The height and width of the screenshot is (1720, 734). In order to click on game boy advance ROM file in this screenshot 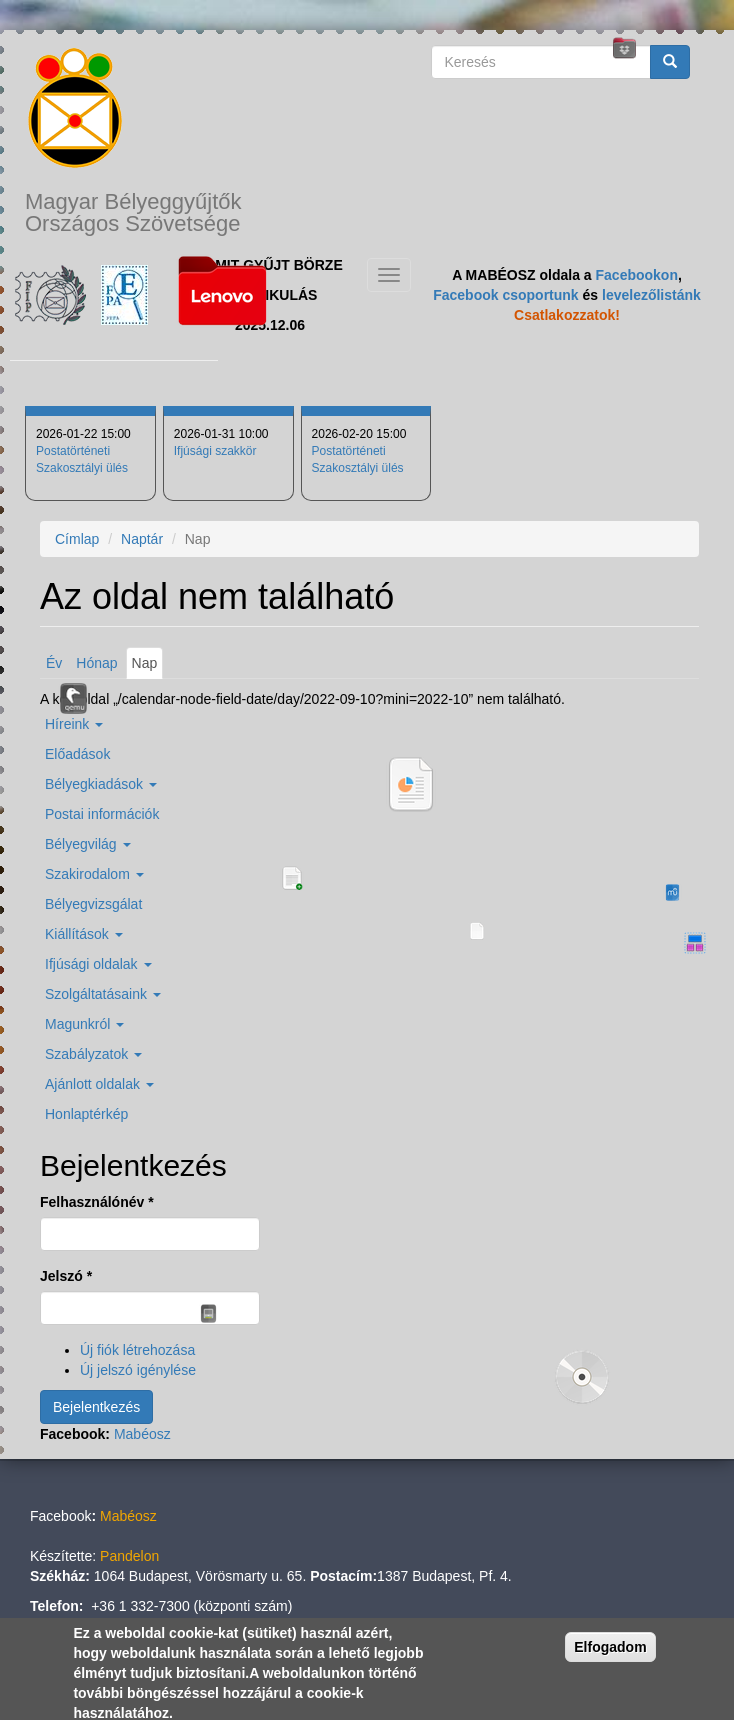, I will do `click(208, 1313)`.